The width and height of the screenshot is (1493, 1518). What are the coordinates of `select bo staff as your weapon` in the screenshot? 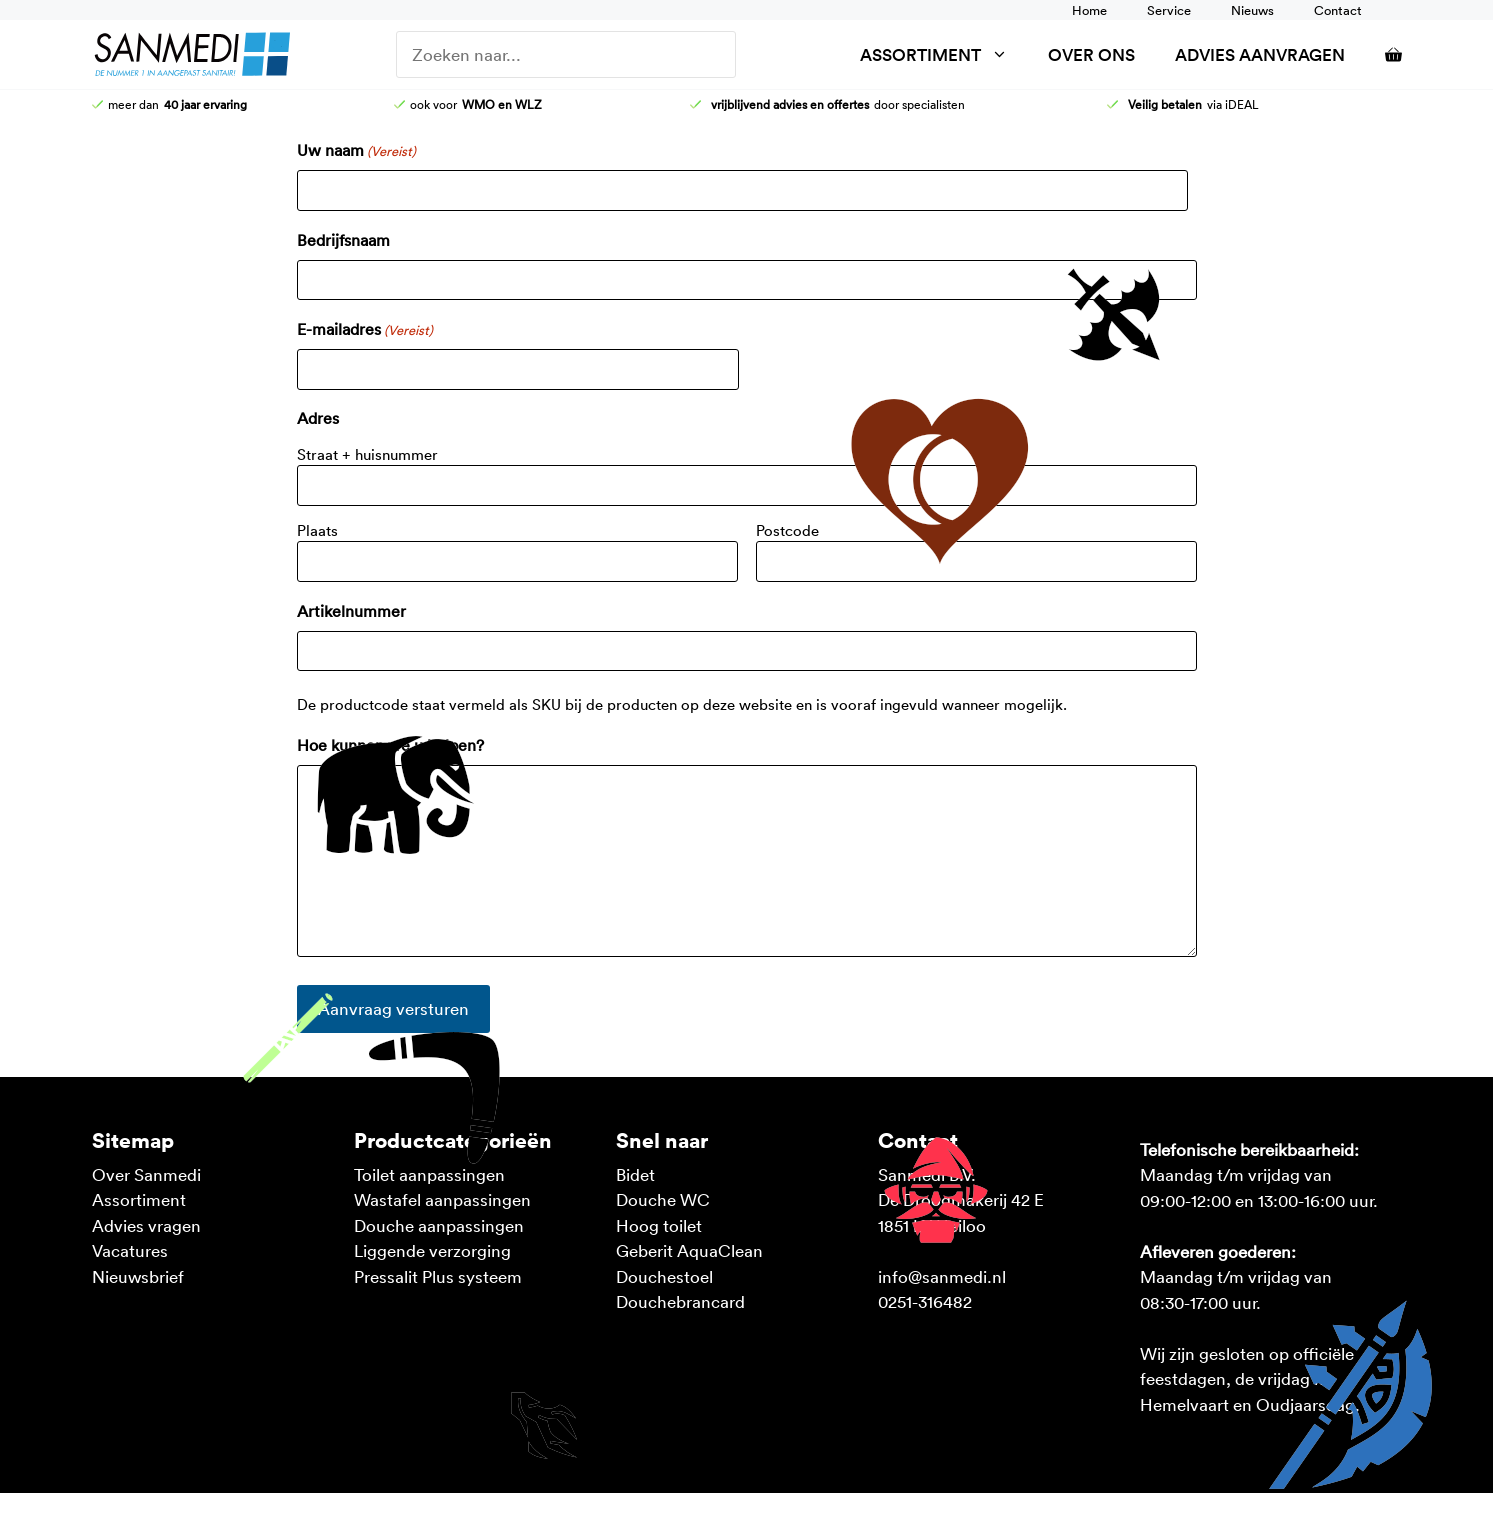 It's located at (288, 1038).